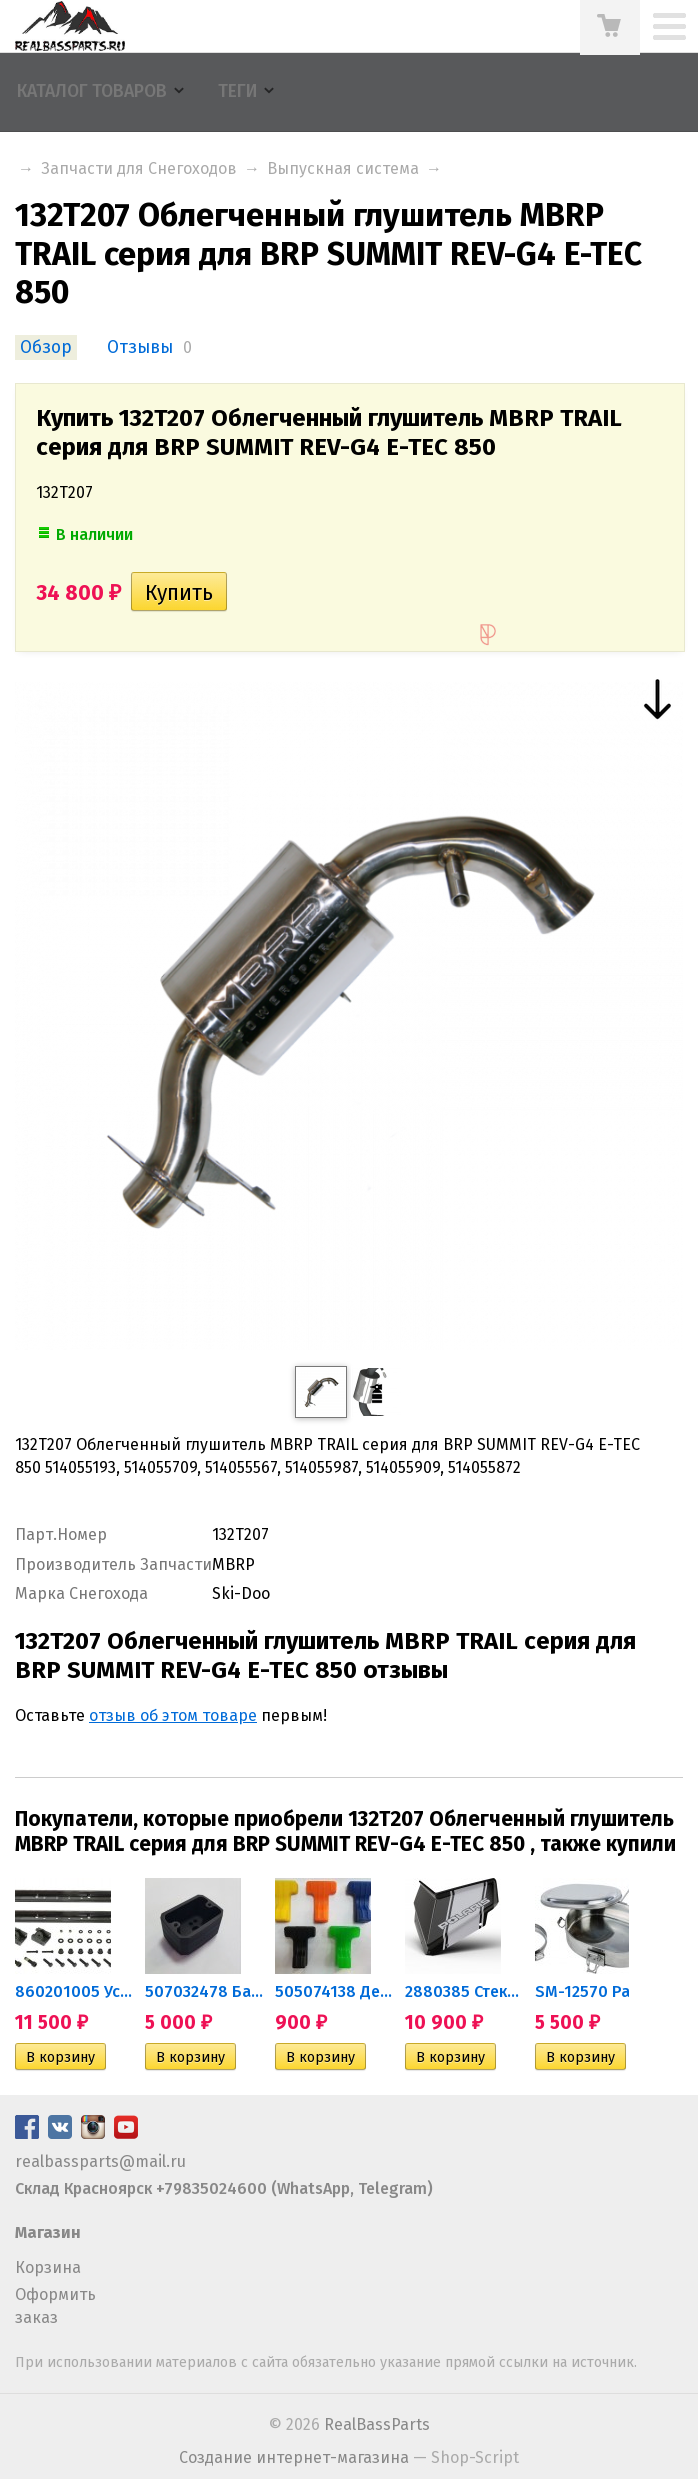  Describe the element at coordinates (657, 699) in the screenshot. I see `navigate or scroll downward` at that location.